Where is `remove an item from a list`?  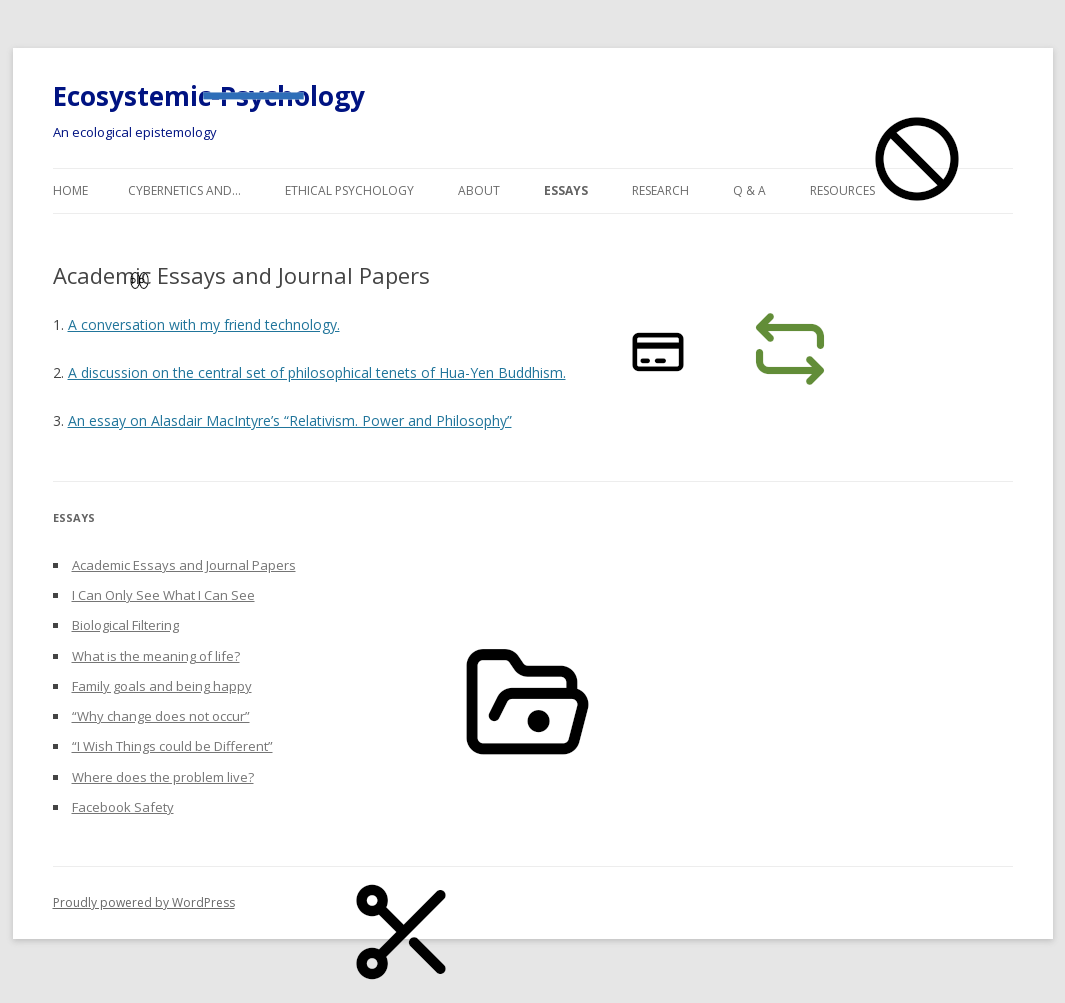 remove an item from a list is located at coordinates (253, 99).